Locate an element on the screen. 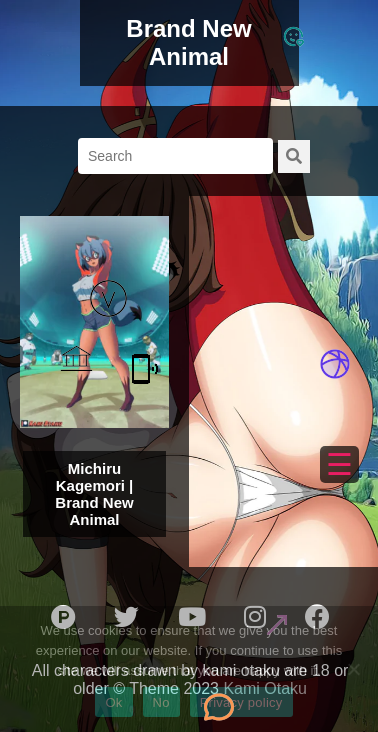  react with love or affection is located at coordinates (293, 36).